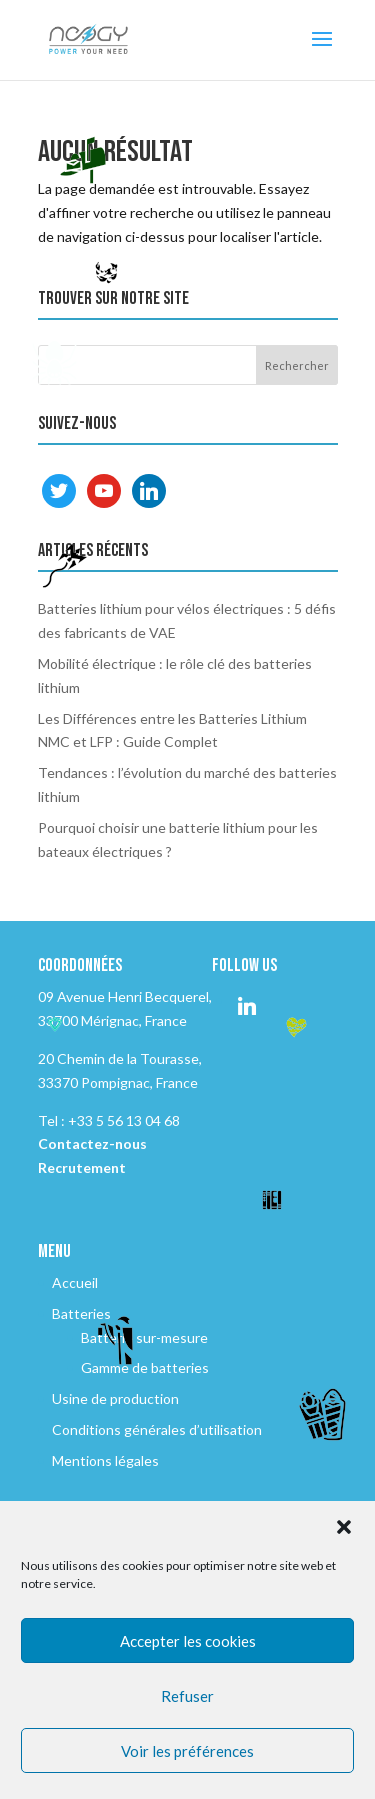 The image size is (375, 1799). What do you see at coordinates (65, 565) in the screenshot?
I see `equip grappling hook ability` at bounding box center [65, 565].